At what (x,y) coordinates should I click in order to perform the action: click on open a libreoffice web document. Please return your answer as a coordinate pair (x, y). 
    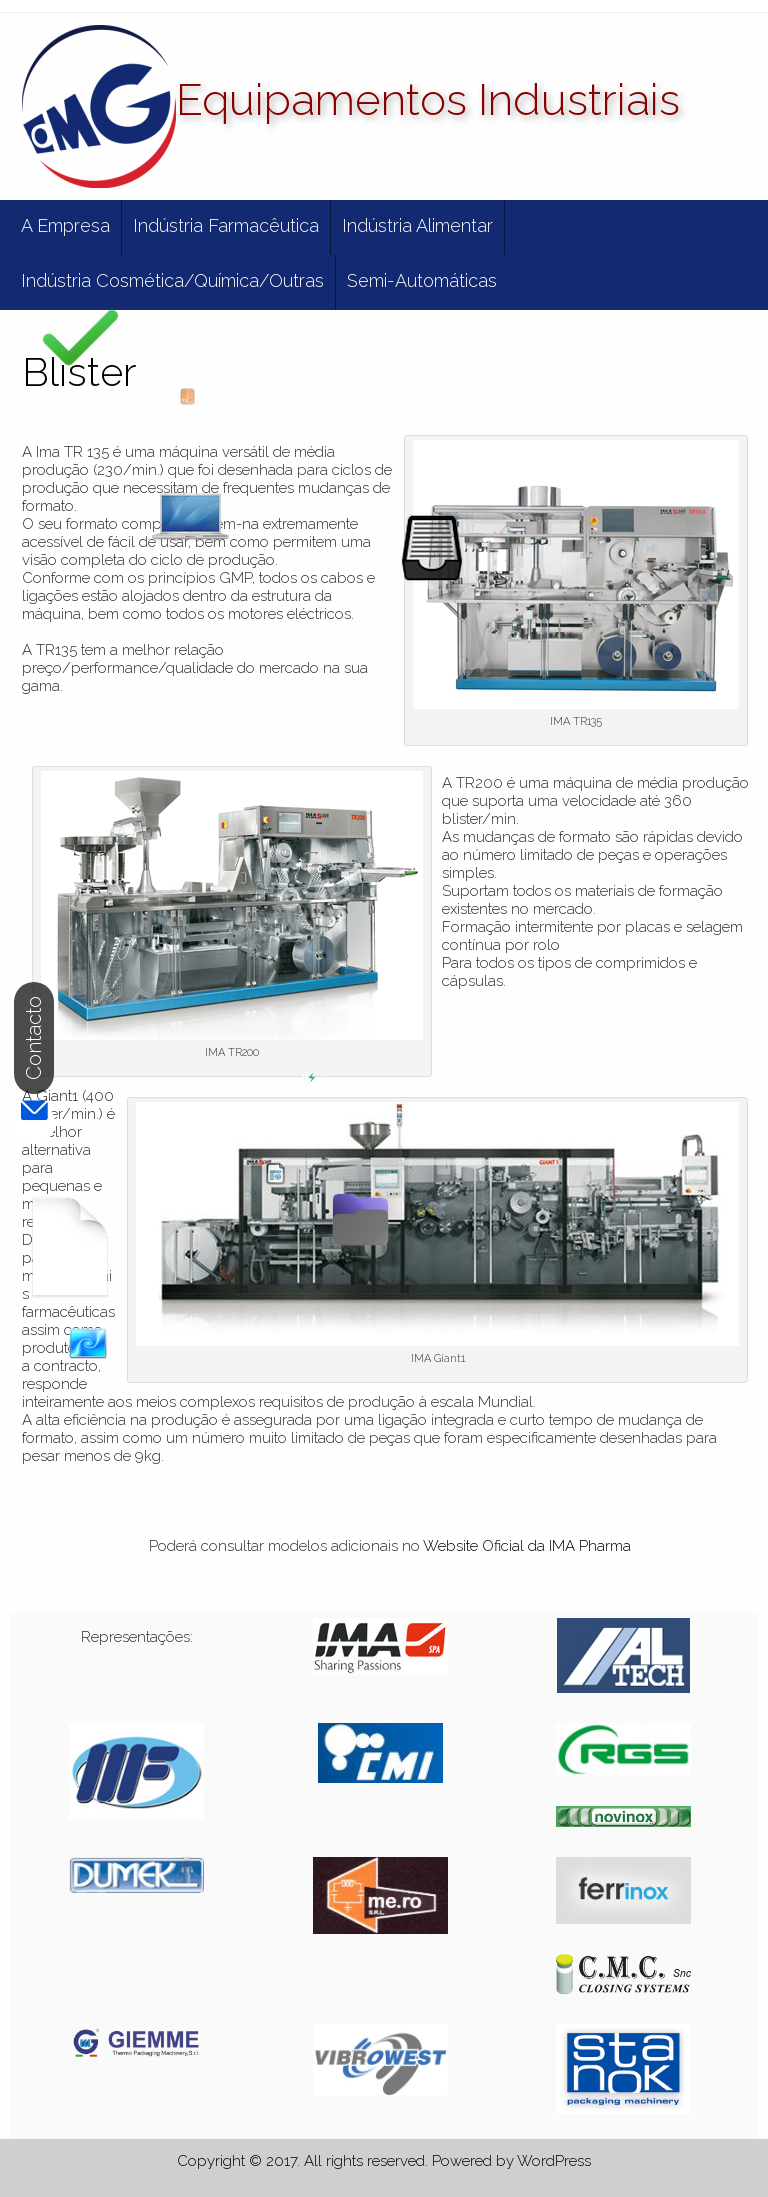
    Looking at the image, I should click on (275, 1173).